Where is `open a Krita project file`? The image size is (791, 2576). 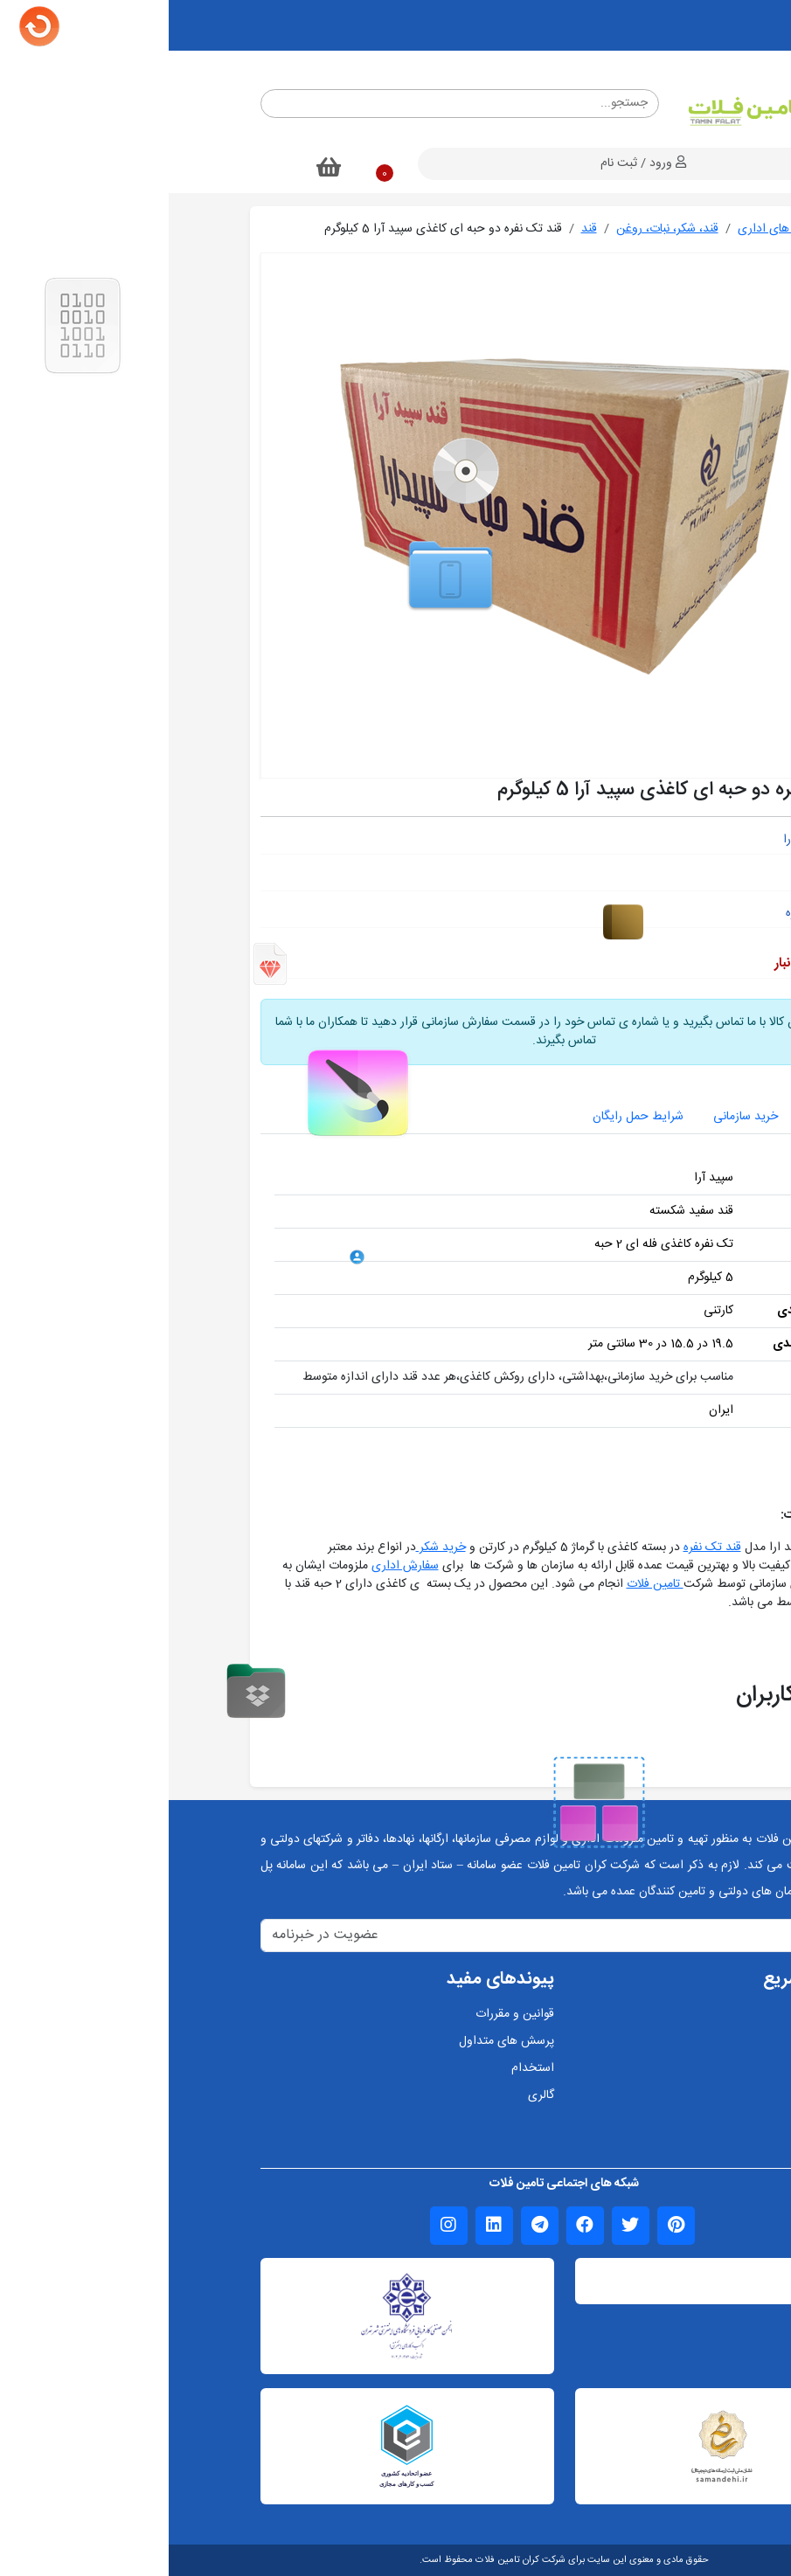 open a Krita project file is located at coordinates (357, 1089).